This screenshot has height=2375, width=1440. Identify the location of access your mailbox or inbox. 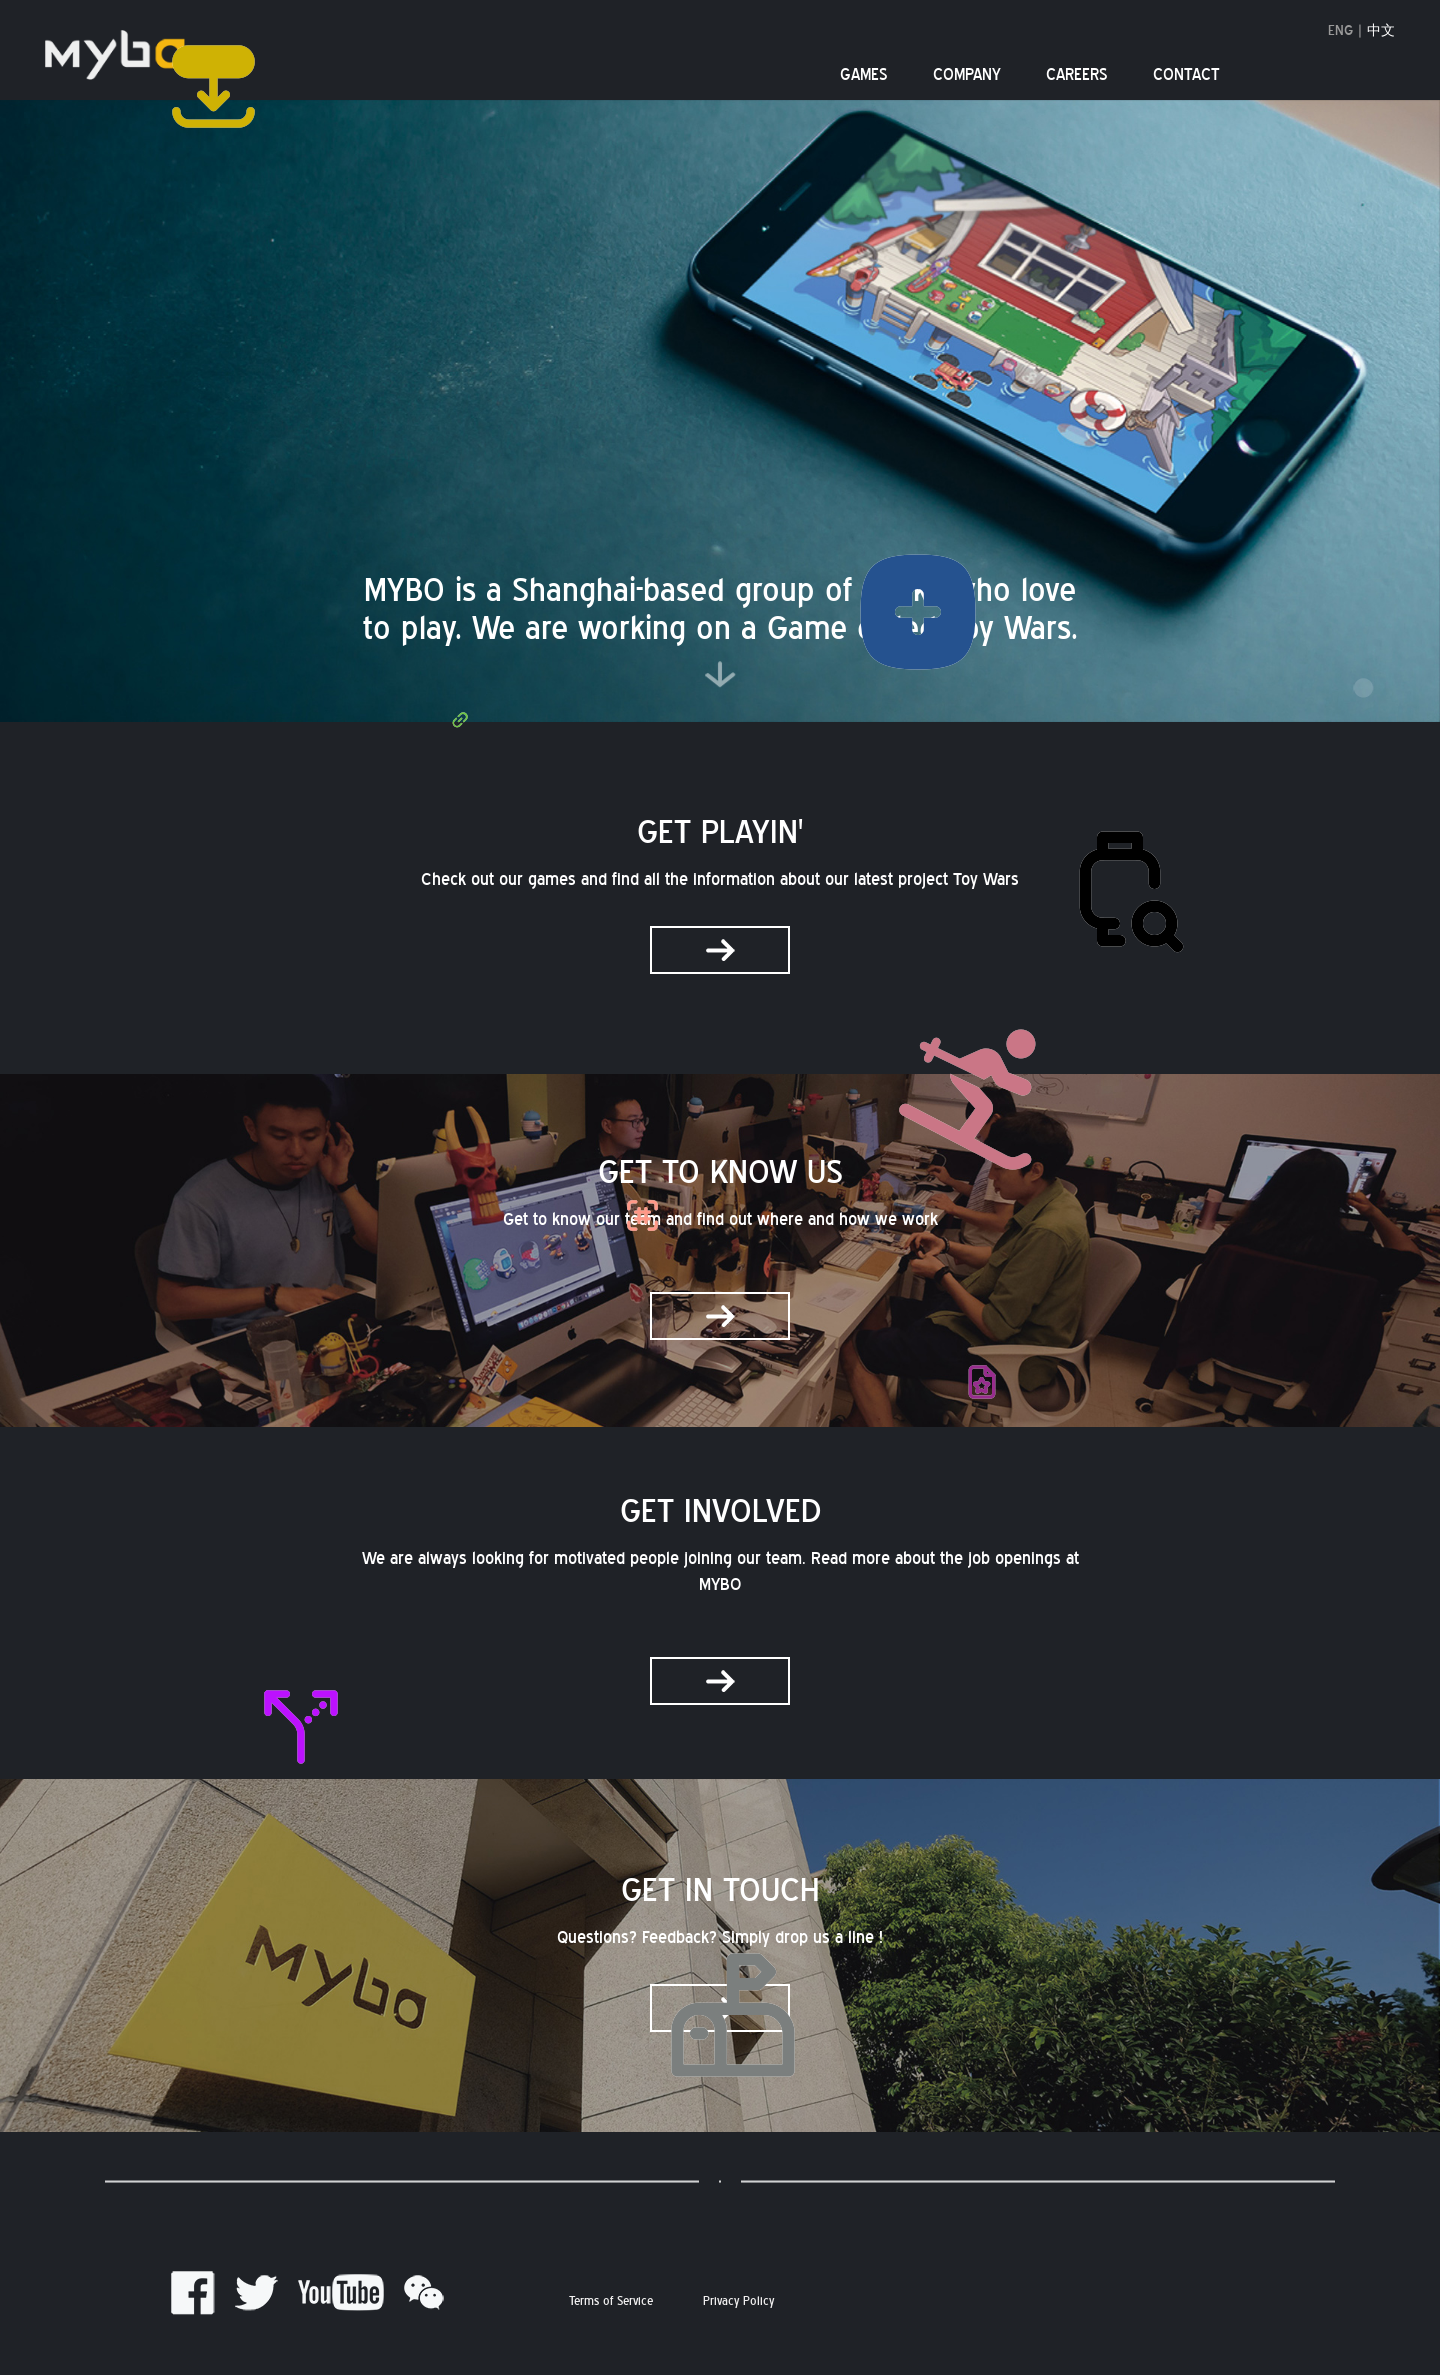
(733, 2015).